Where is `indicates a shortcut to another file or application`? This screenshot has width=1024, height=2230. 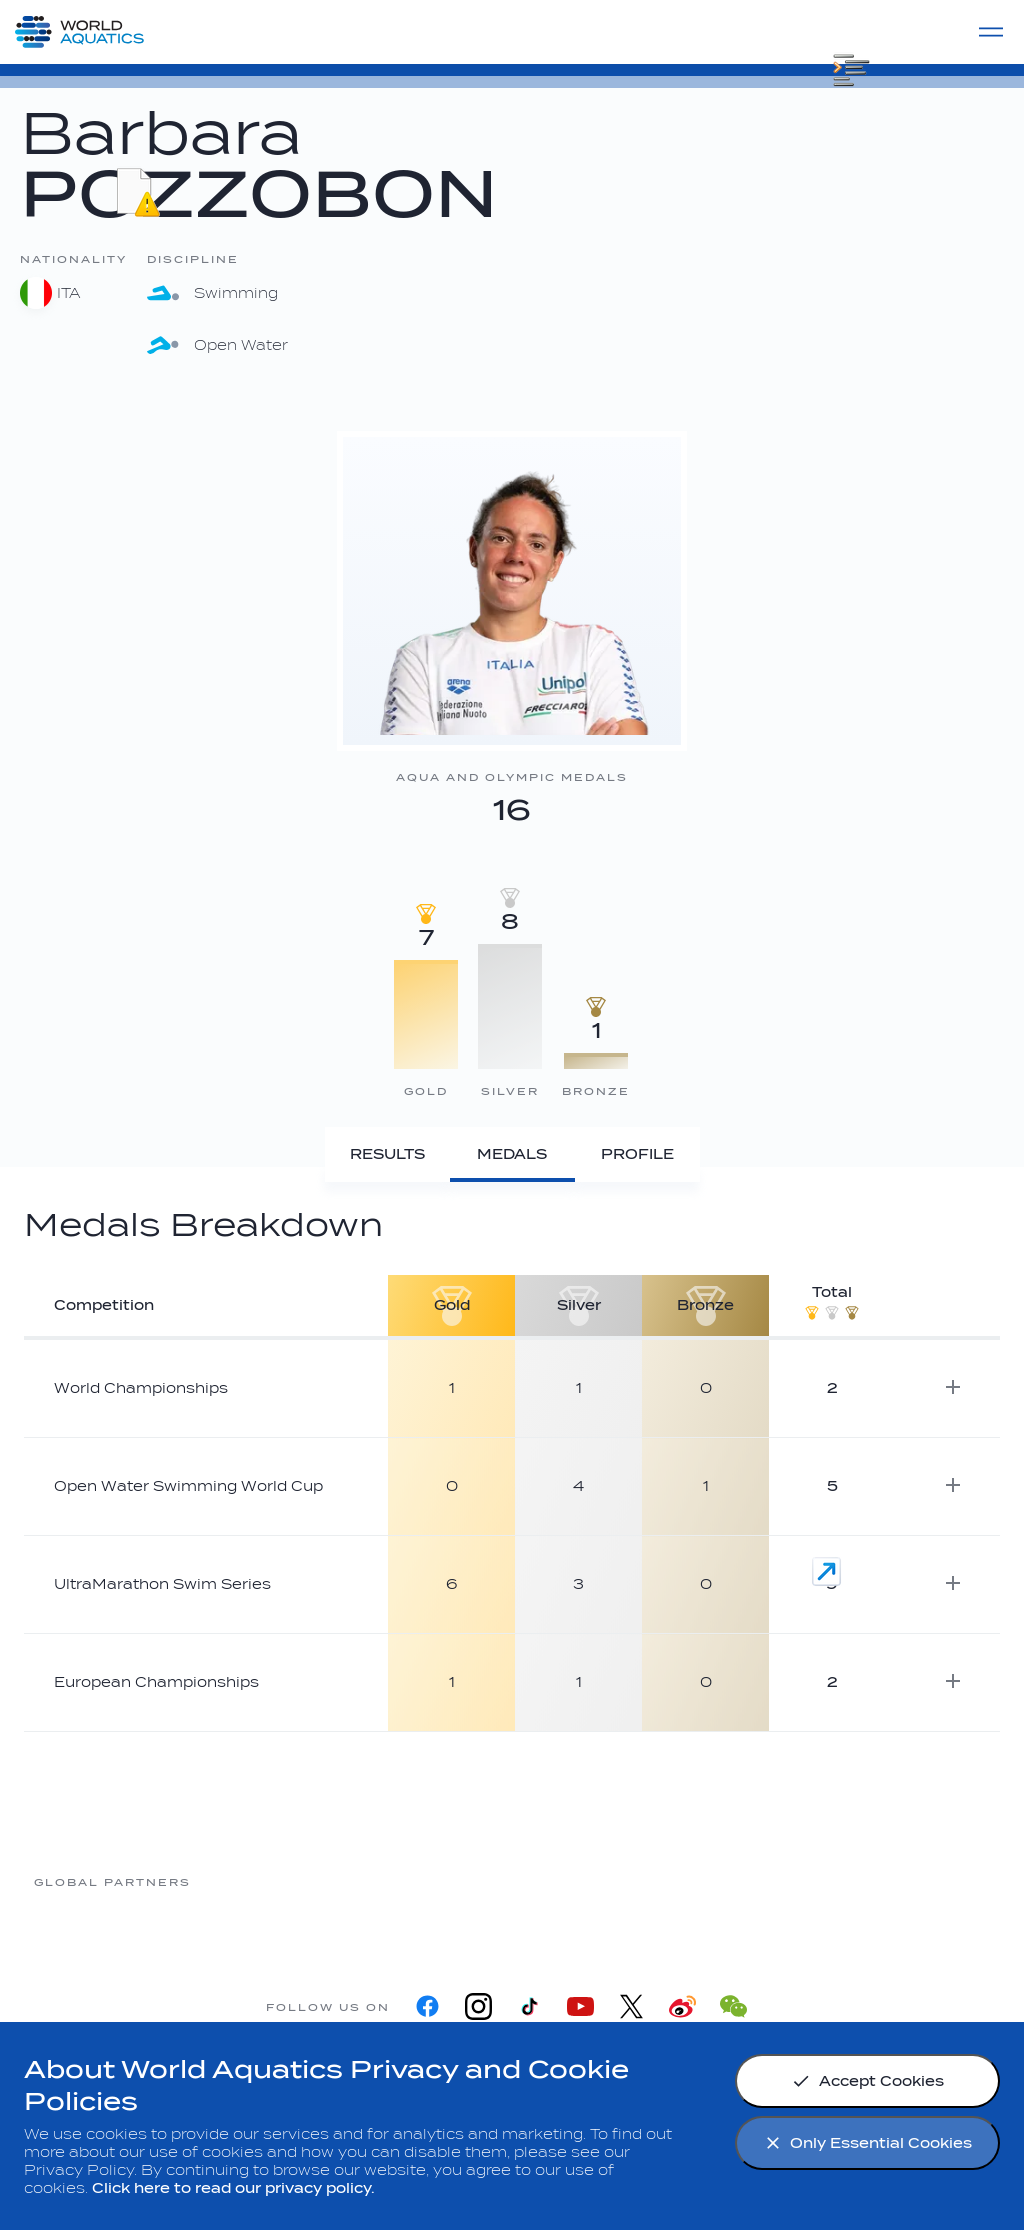
indicates a shortcut to another file or application is located at coordinates (826, 1571).